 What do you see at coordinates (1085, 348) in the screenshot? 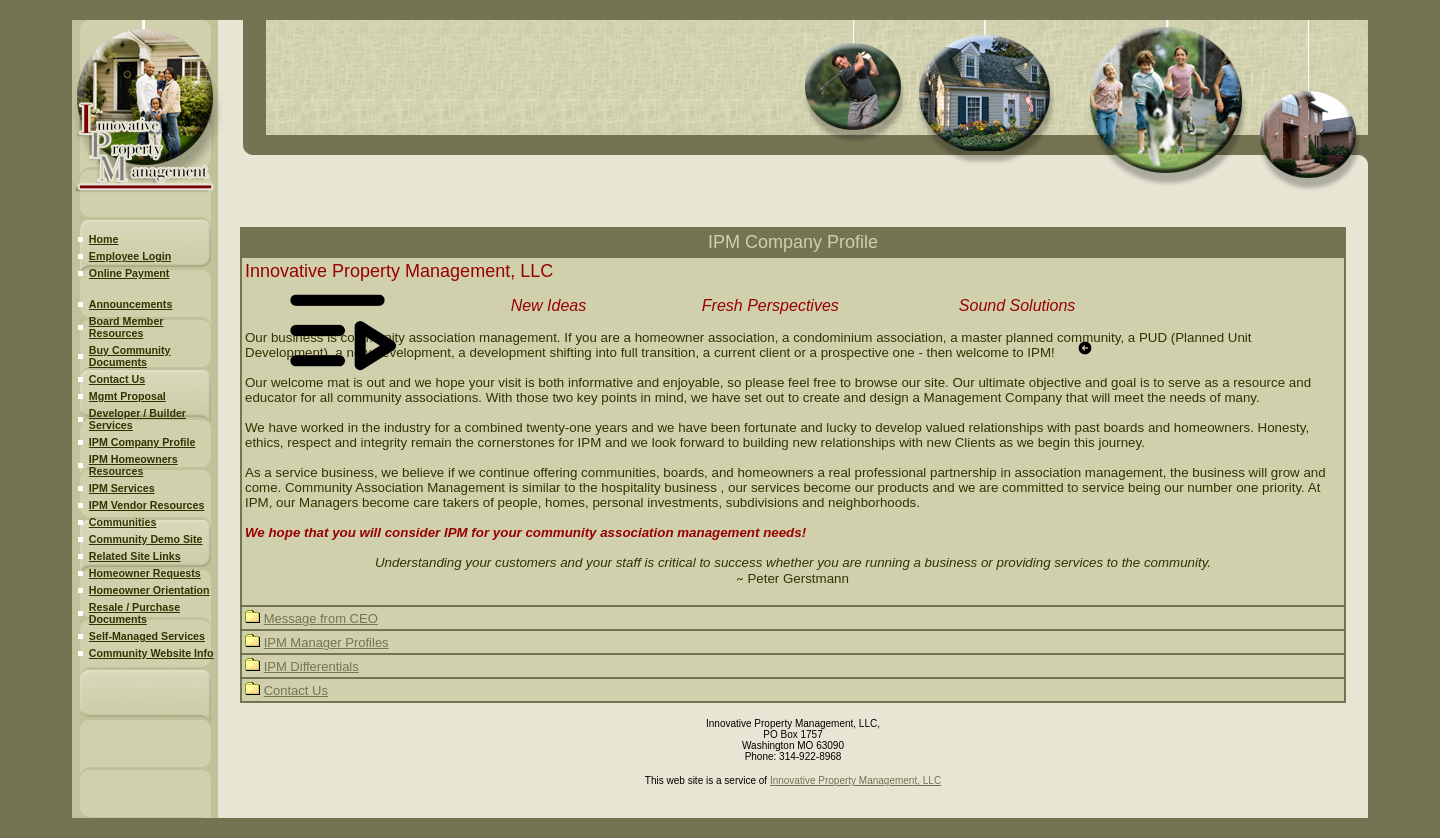
I see `go back to the previous screen` at bounding box center [1085, 348].